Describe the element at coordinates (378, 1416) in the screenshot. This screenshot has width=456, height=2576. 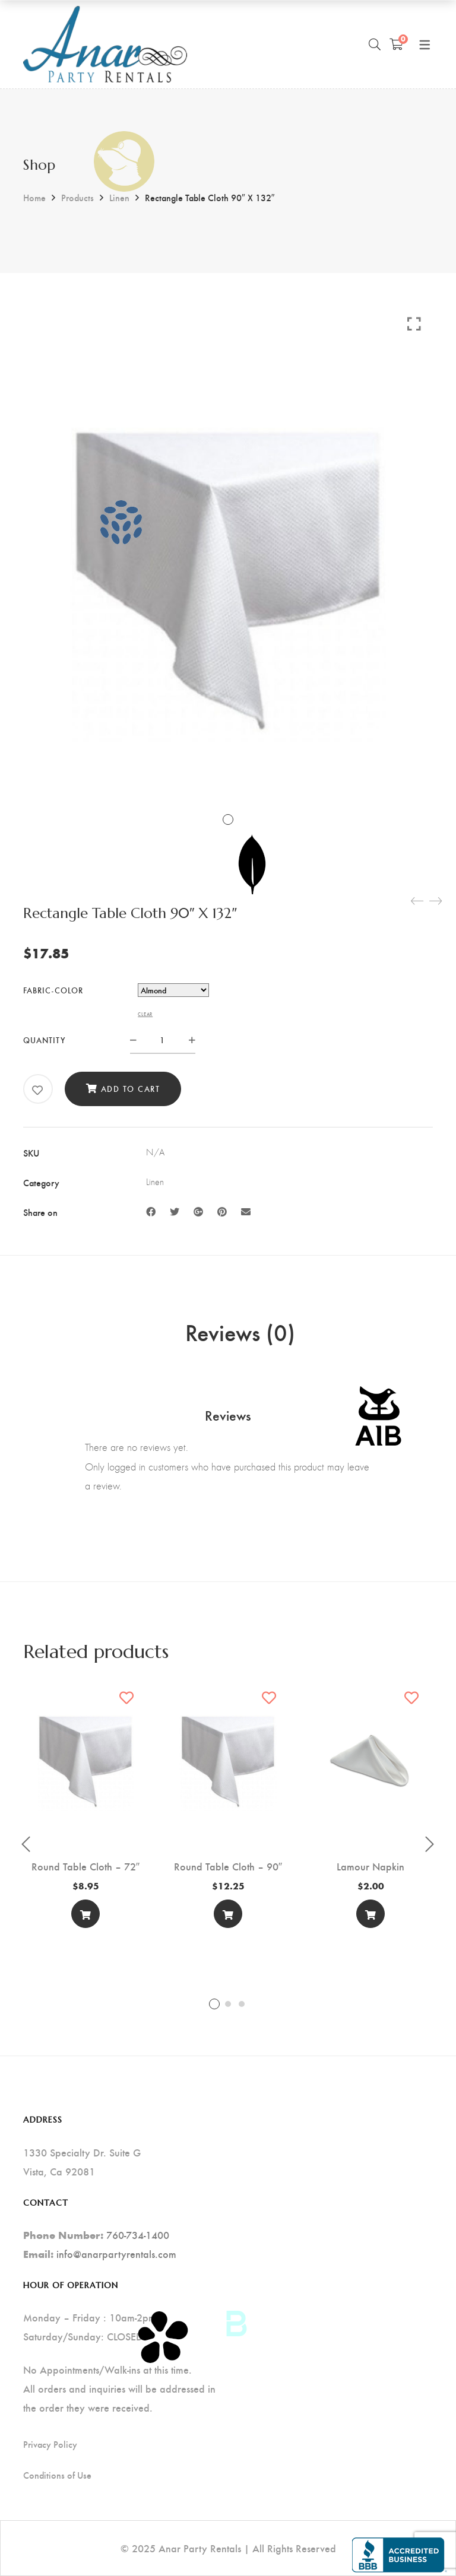
I see `AIB (Allied Irish Banks) logo` at that location.